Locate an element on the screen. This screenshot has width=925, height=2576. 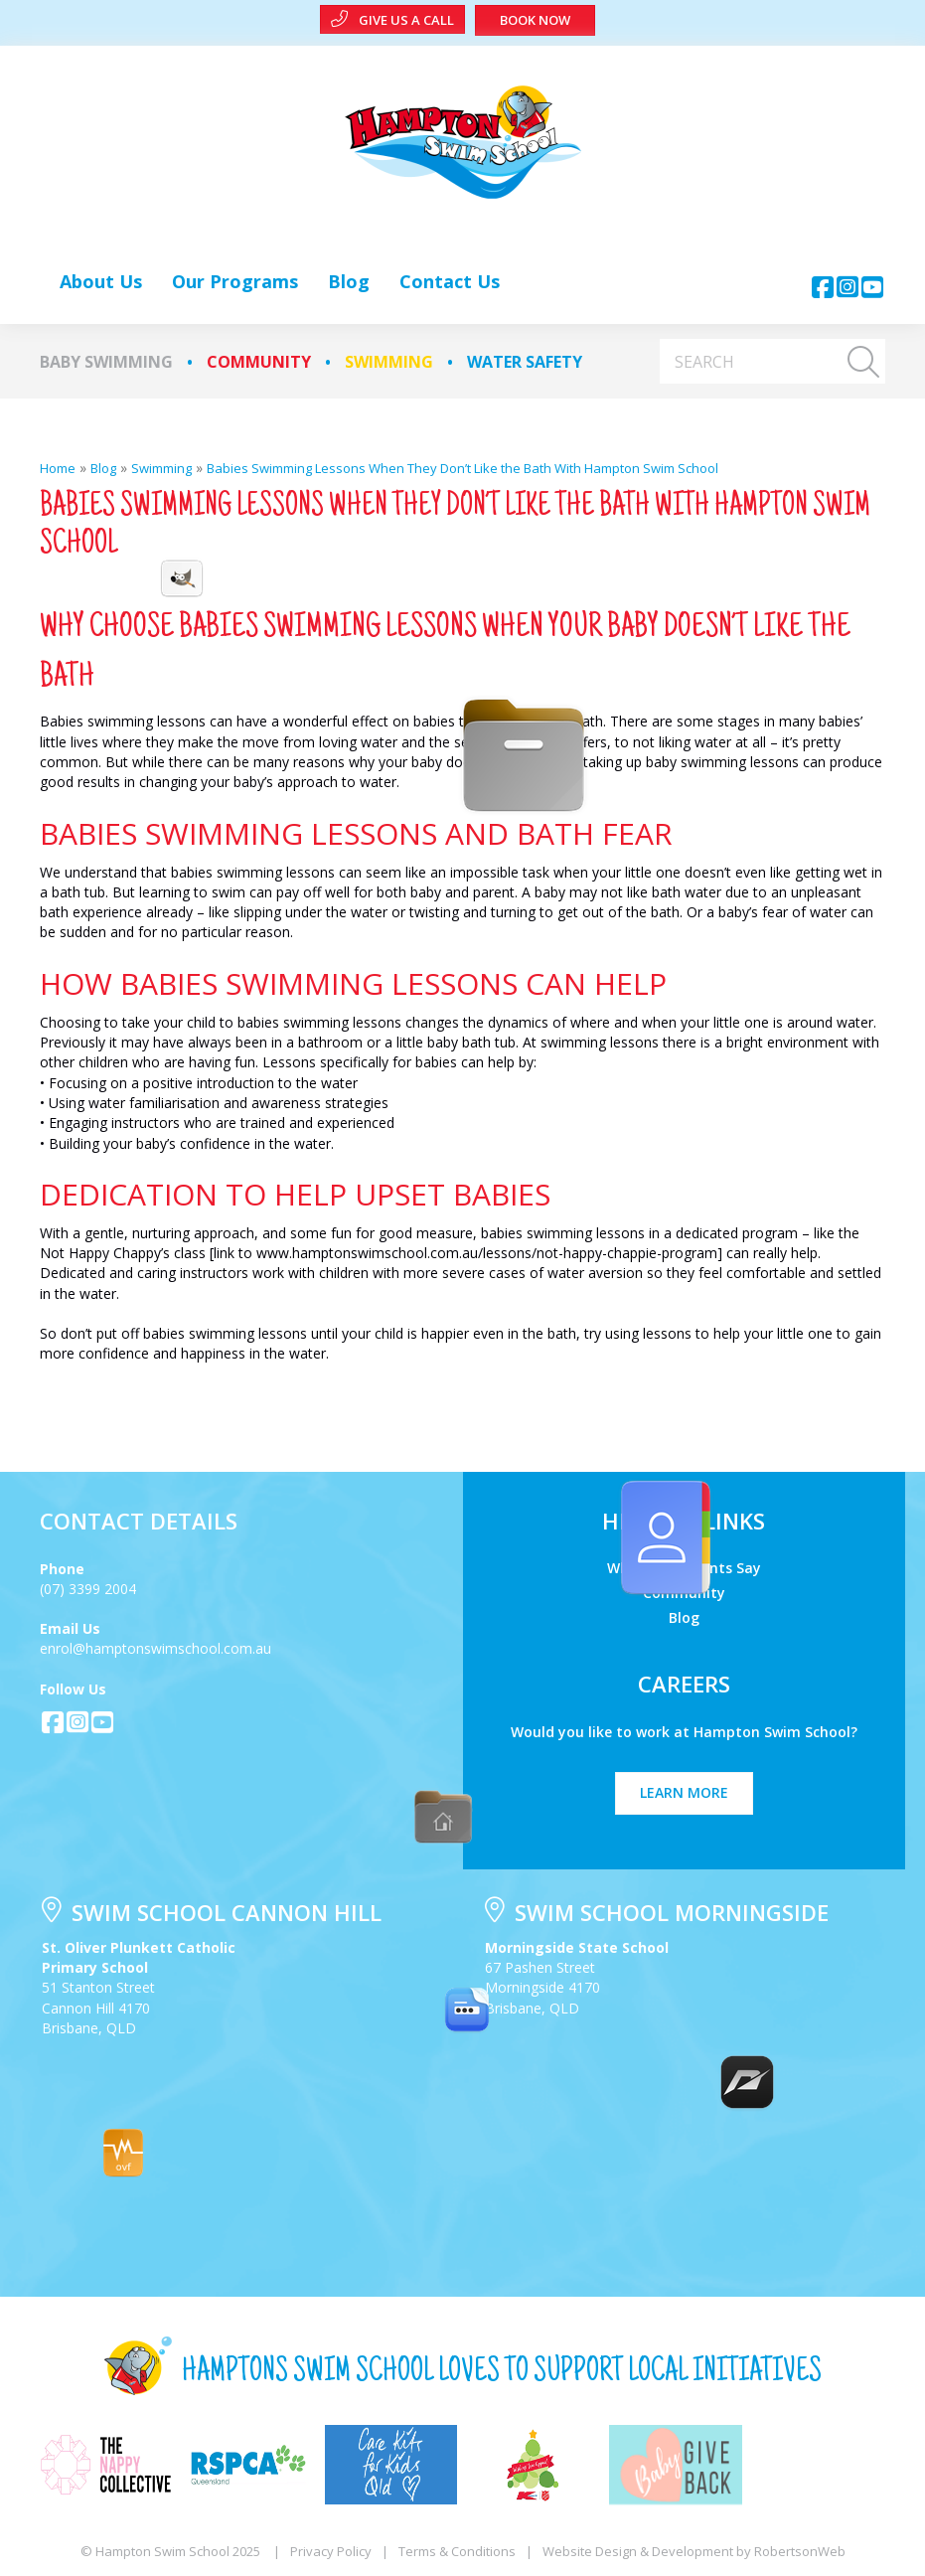
access your home folder is located at coordinates (443, 1817).